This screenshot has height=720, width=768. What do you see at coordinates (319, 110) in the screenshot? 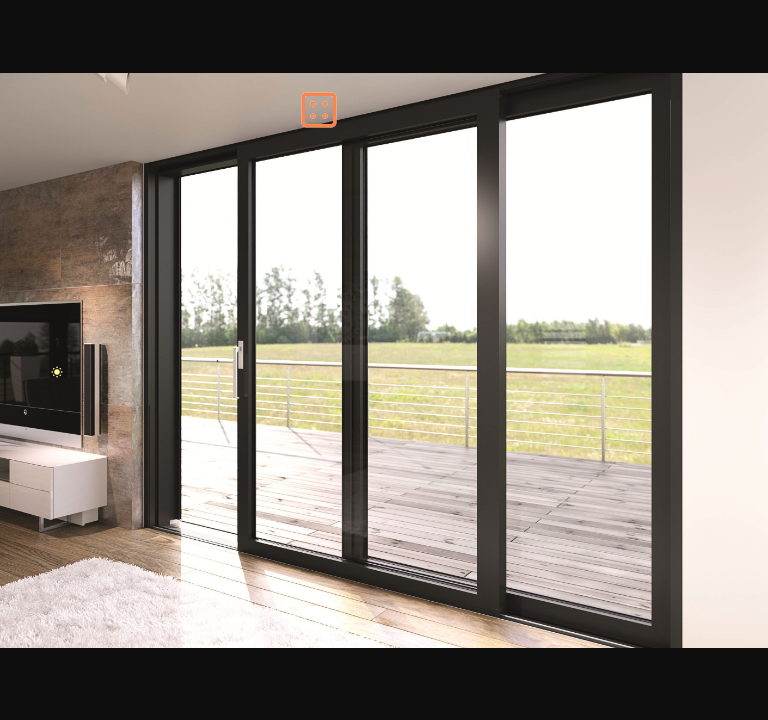
I see `roll the dice or generate a random result` at bounding box center [319, 110].